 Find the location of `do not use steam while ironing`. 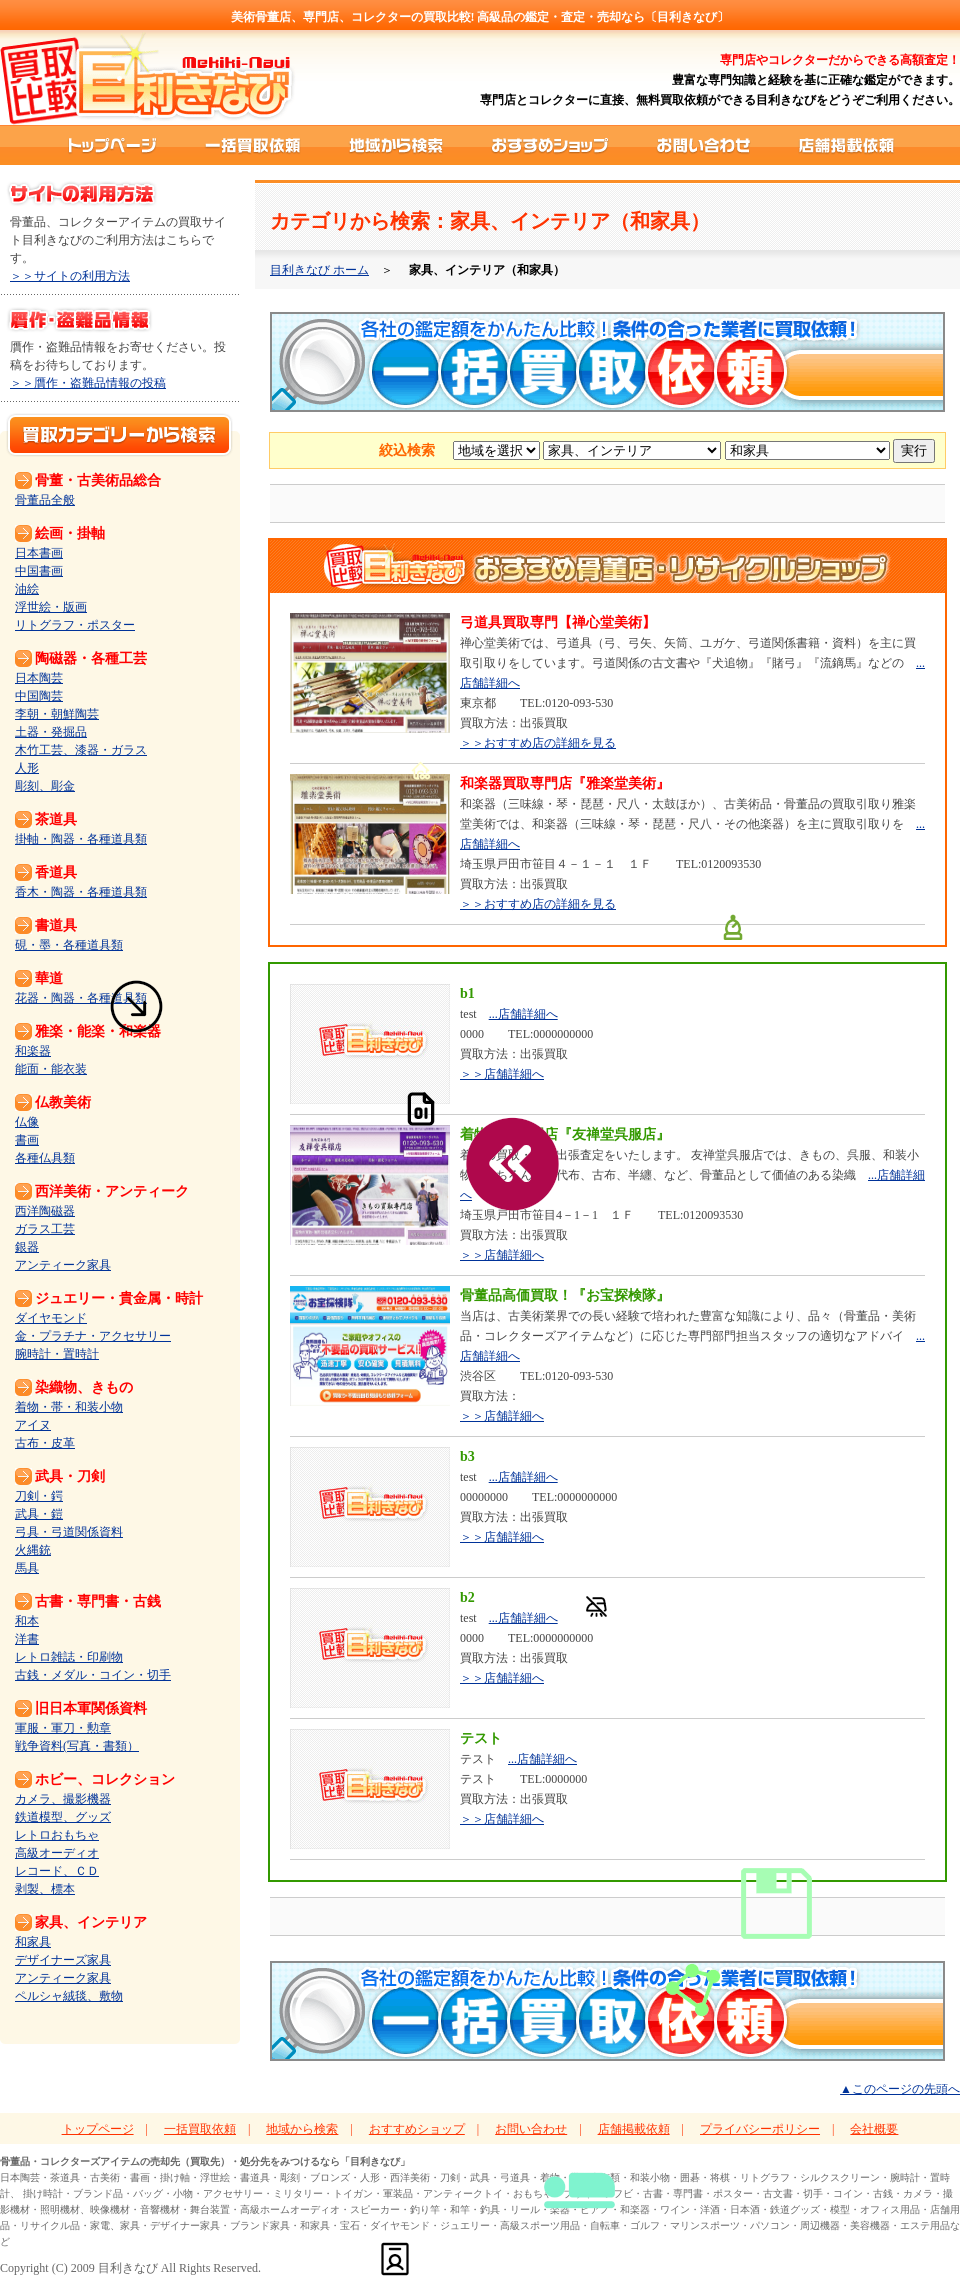

do not use steam while ironing is located at coordinates (596, 1606).